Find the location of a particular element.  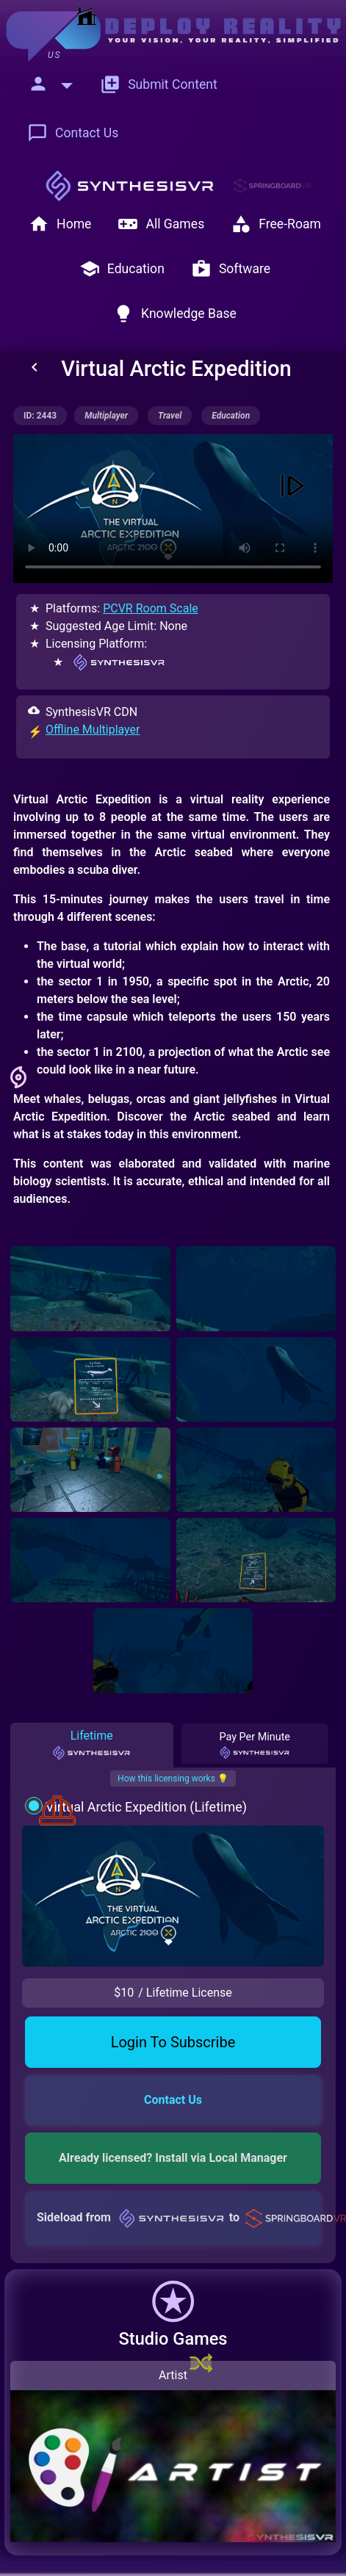

indicates severe weather alert or hurricane warning is located at coordinates (18, 1077).